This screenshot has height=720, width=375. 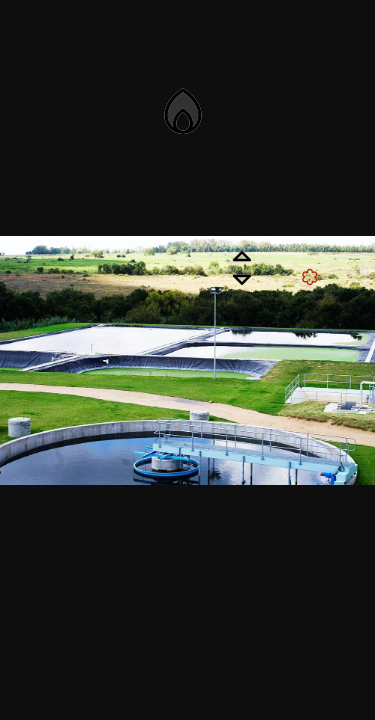 What do you see at coordinates (183, 112) in the screenshot?
I see `indicates trending or popular content` at bounding box center [183, 112].